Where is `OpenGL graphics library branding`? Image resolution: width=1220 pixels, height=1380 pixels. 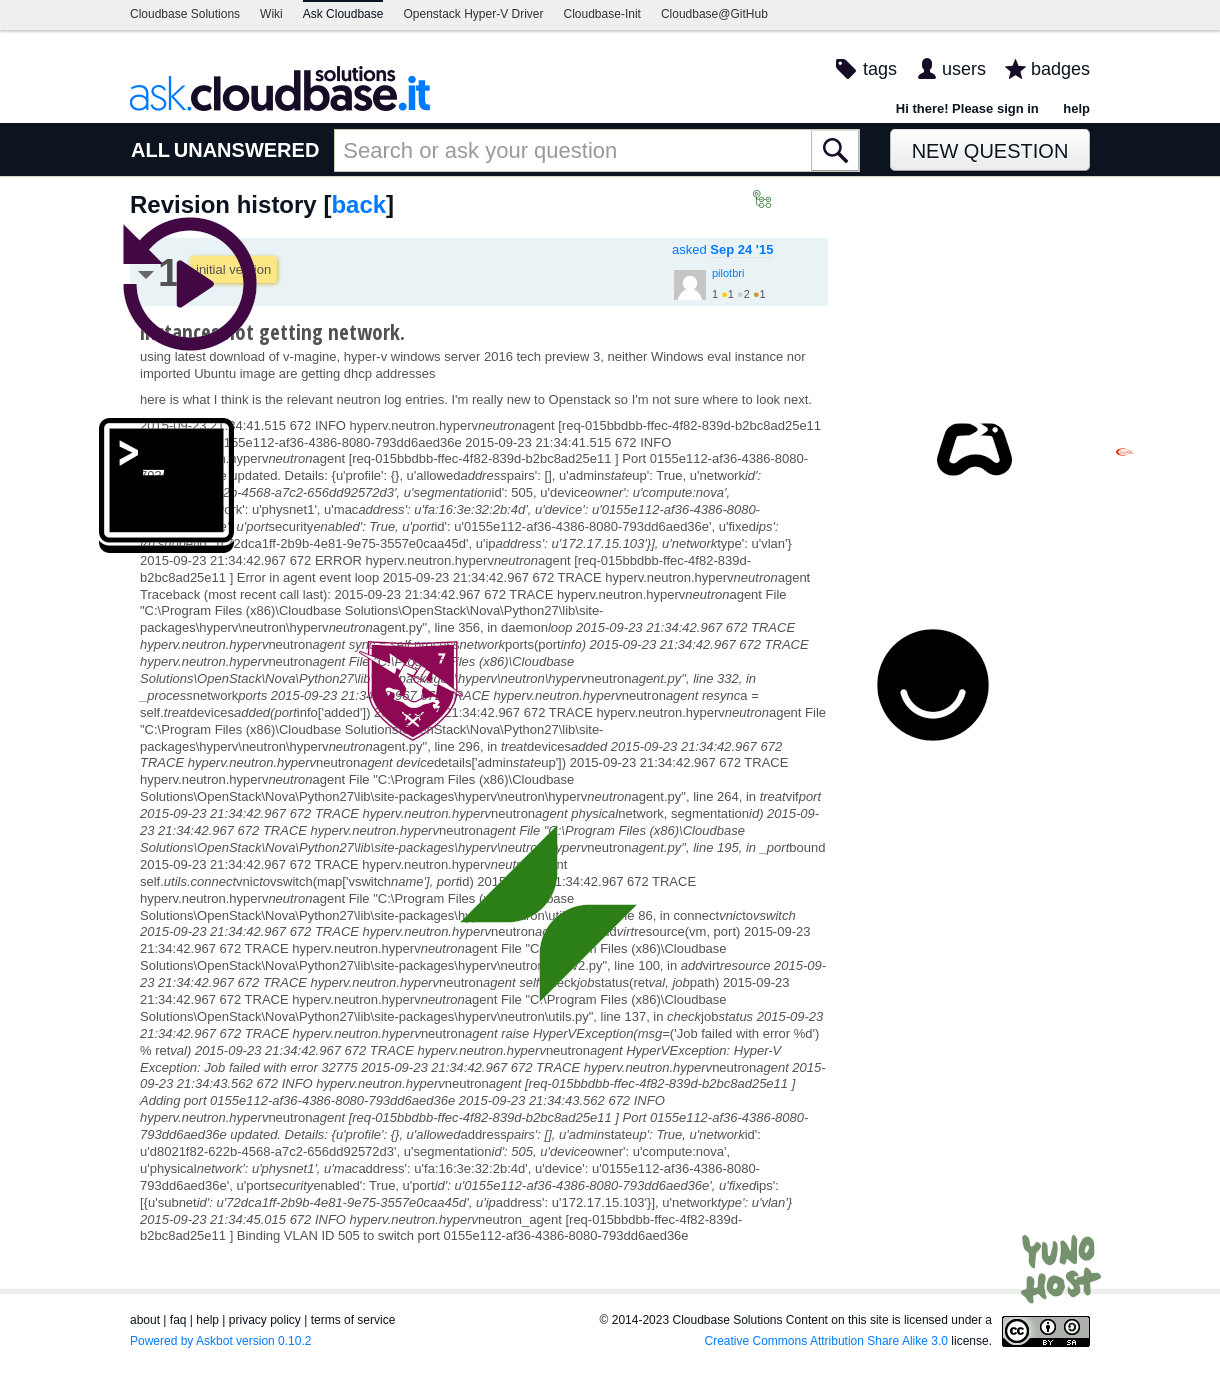 OpenGL graphics library branding is located at coordinates (1125, 452).